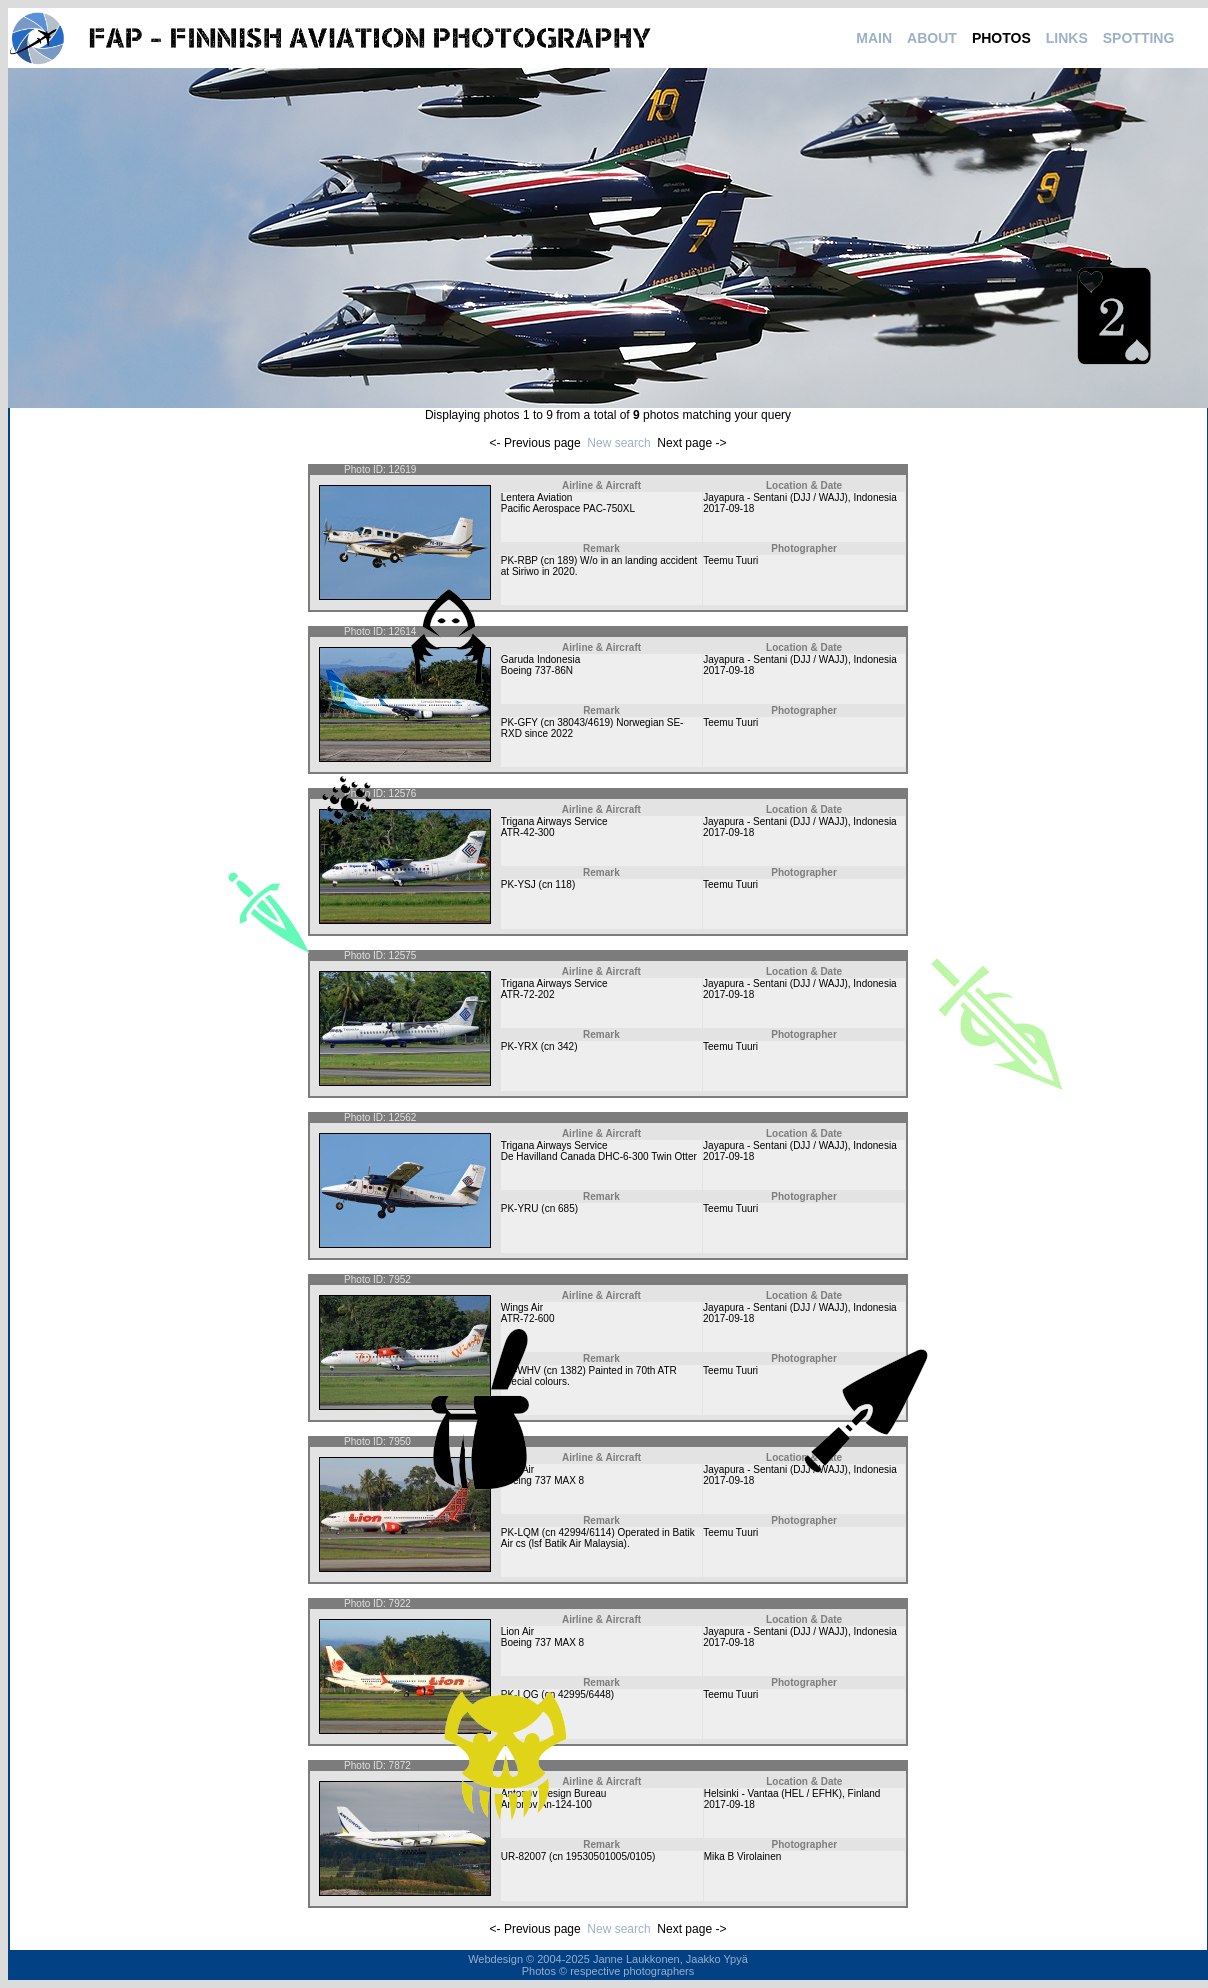 The image size is (1208, 1988). Describe the element at coordinates (866, 1411) in the screenshot. I see `access gardening or landscaping tools` at that location.